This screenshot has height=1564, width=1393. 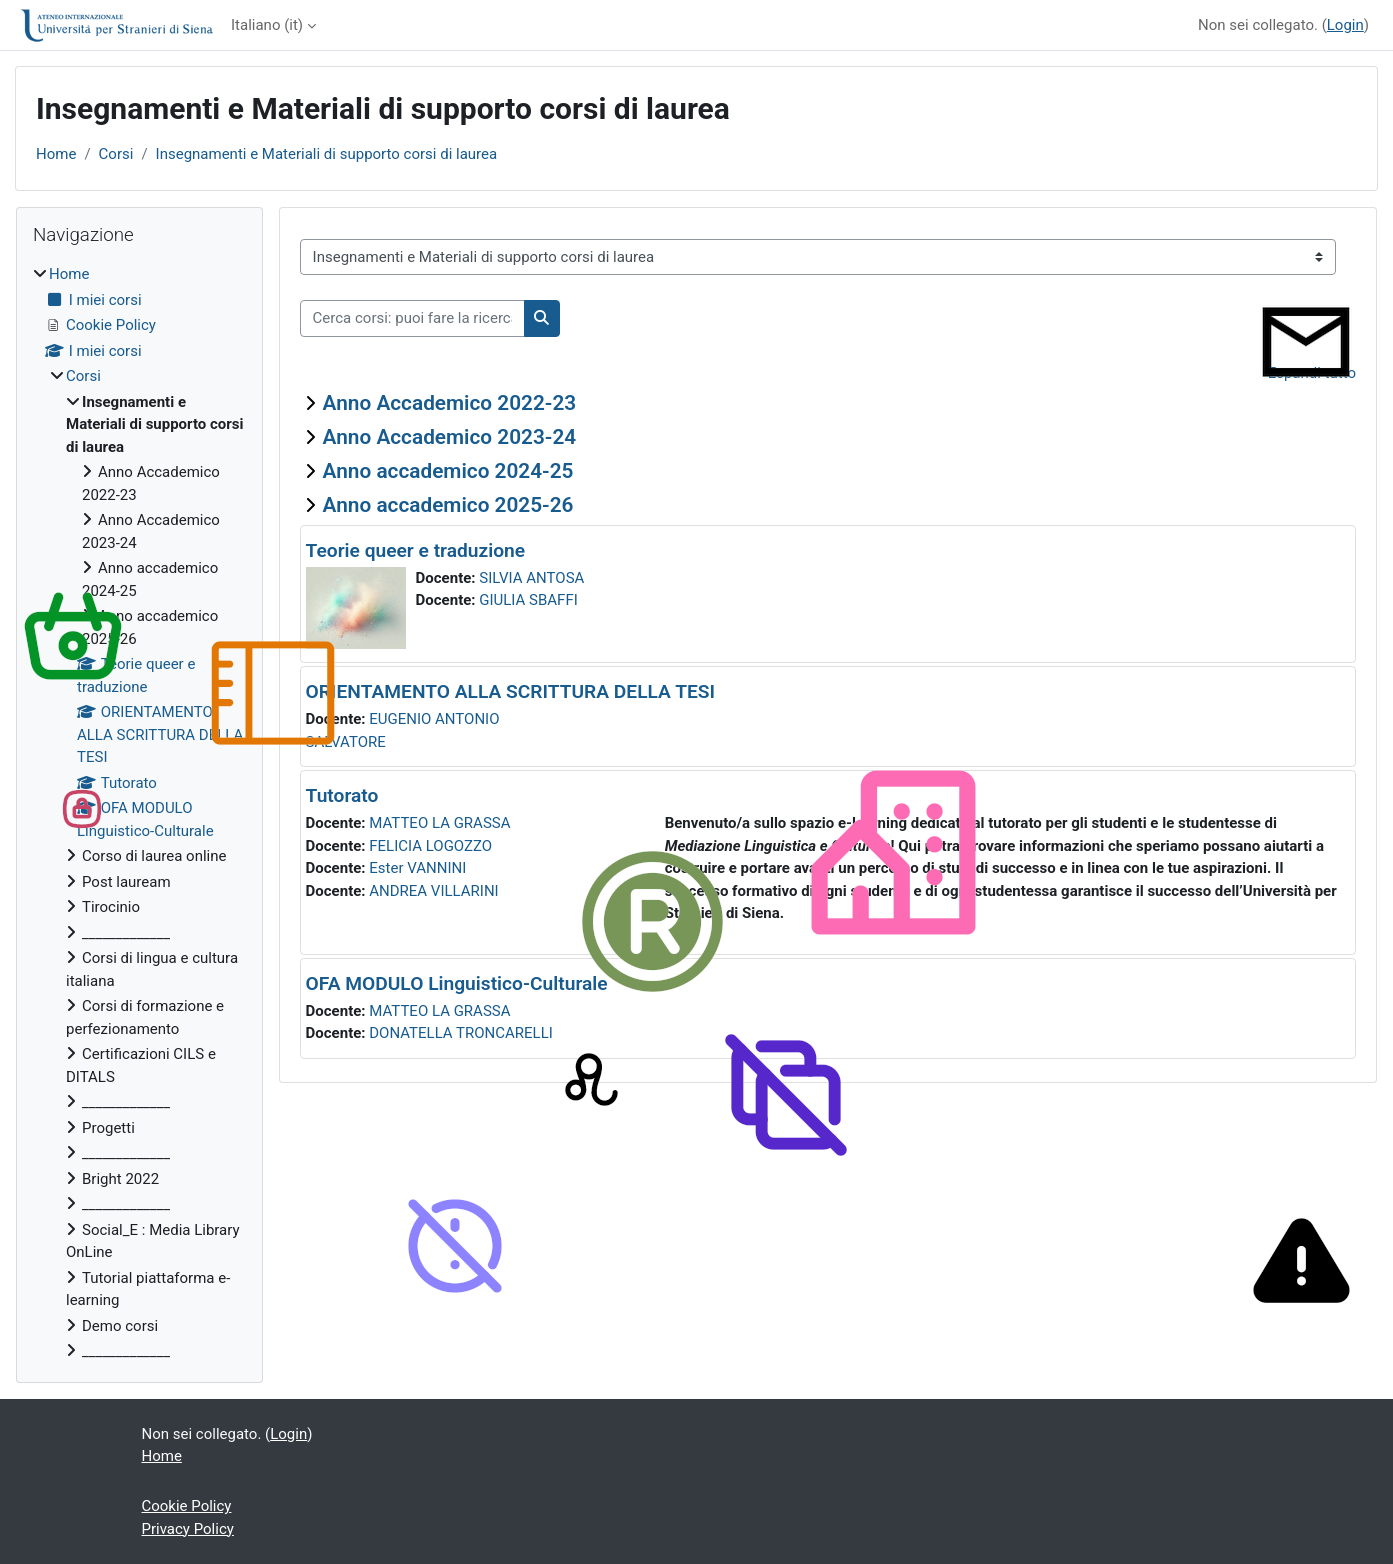 What do you see at coordinates (82, 809) in the screenshot?
I see `indicates a locked or secured item` at bounding box center [82, 809].